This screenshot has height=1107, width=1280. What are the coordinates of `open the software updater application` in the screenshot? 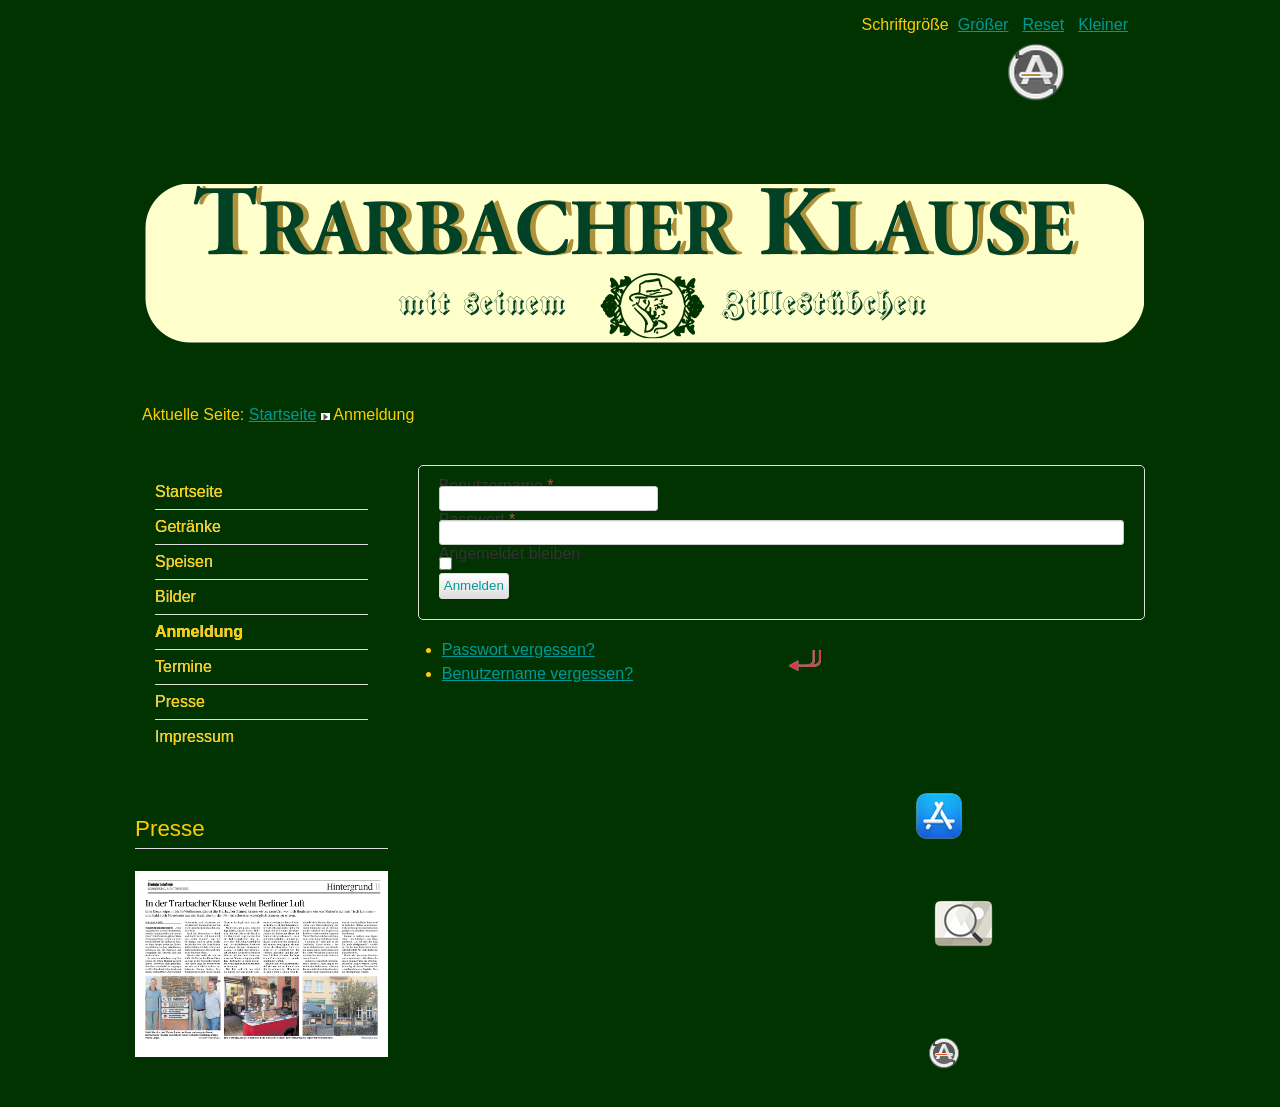 It's located at (1036, 72).